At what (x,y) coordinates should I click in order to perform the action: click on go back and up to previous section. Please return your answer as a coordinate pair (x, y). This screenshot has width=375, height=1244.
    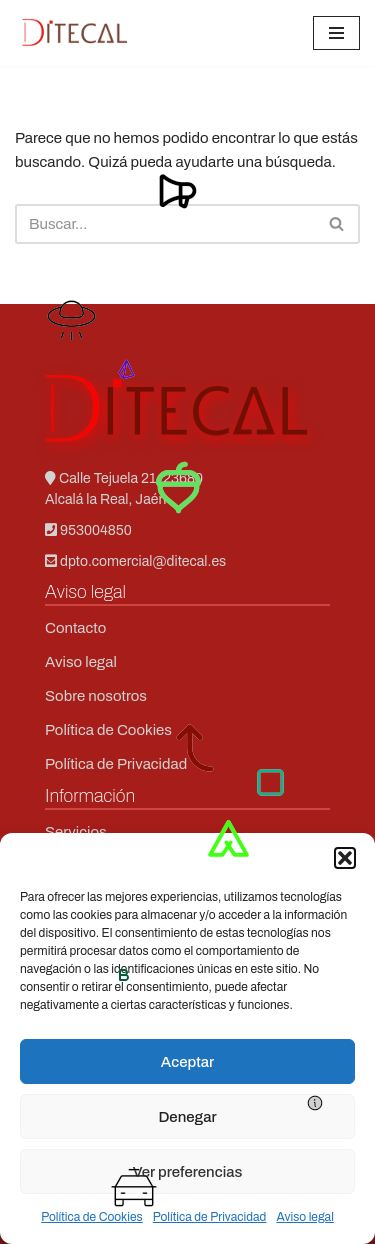
    Looking at the image, I should click on (195, 748).